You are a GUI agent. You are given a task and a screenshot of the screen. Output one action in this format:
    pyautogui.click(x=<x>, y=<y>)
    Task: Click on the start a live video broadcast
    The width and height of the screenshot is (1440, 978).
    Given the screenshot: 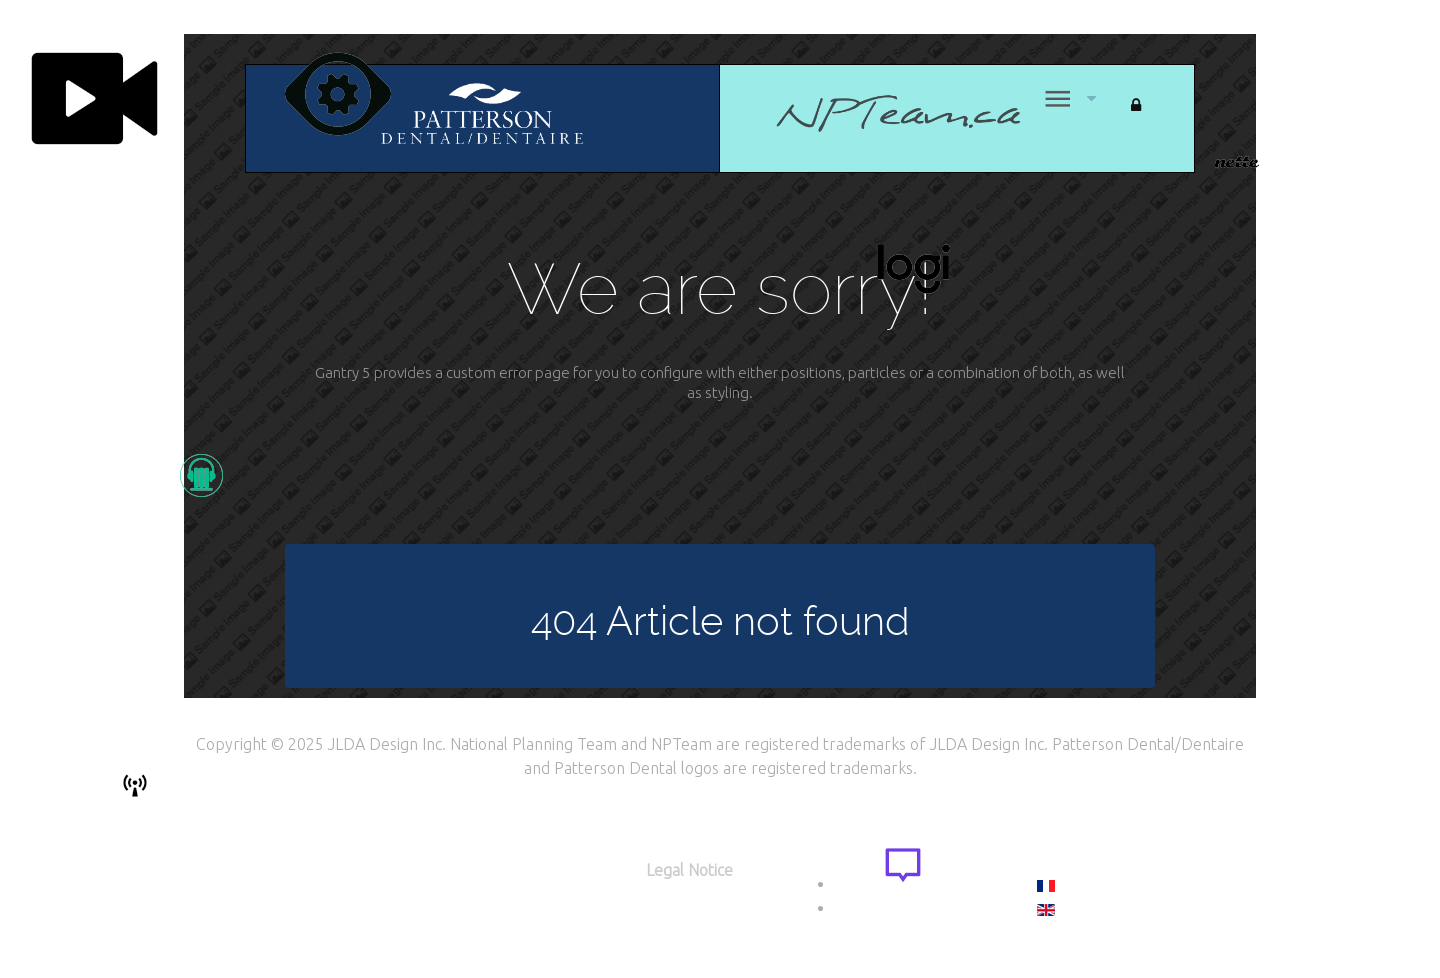 What is the action you would take?
    pyautogui.click(x=94, y=98)
    